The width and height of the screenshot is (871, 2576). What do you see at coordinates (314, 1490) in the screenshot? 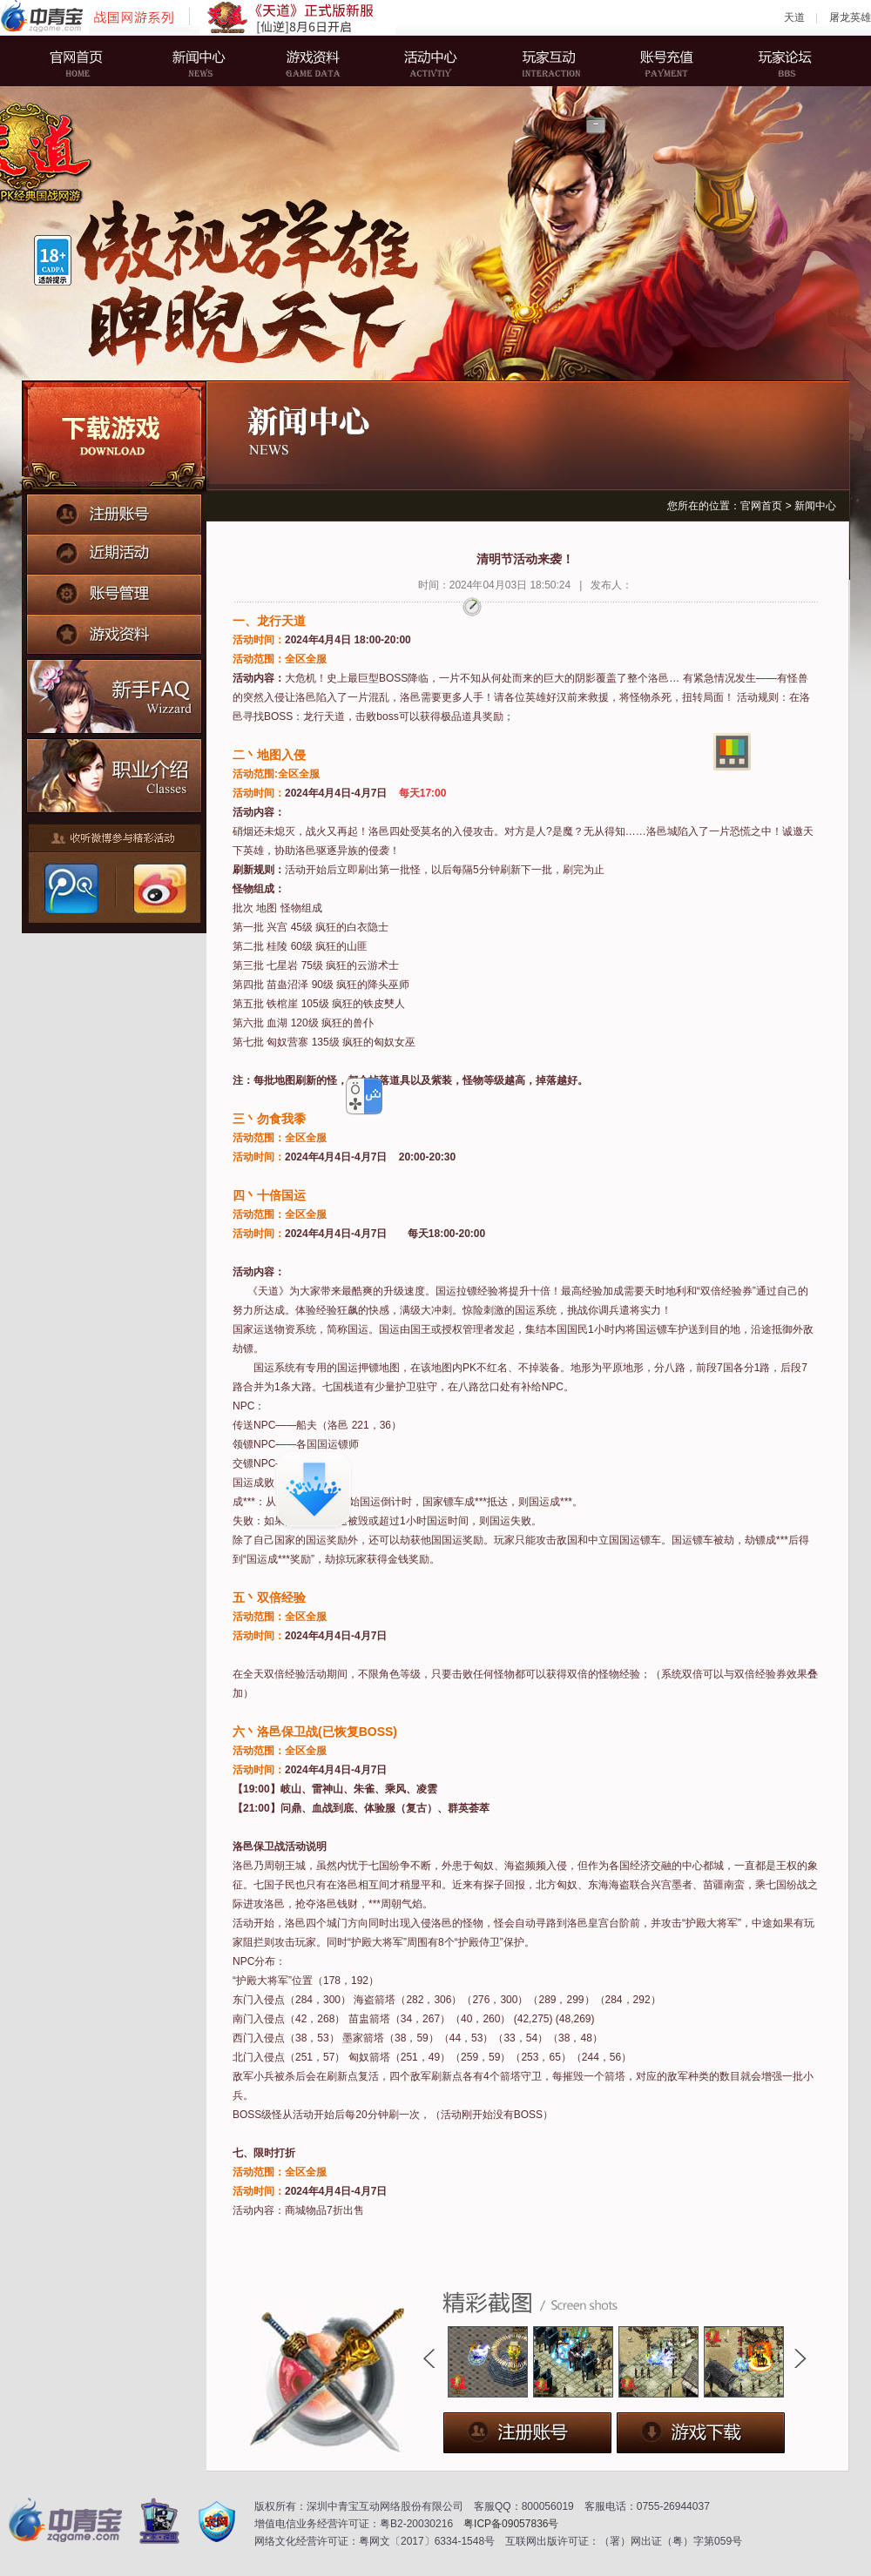
I see `open ktorrent to manage torrent downloads` at bounding box center [314, 1490].